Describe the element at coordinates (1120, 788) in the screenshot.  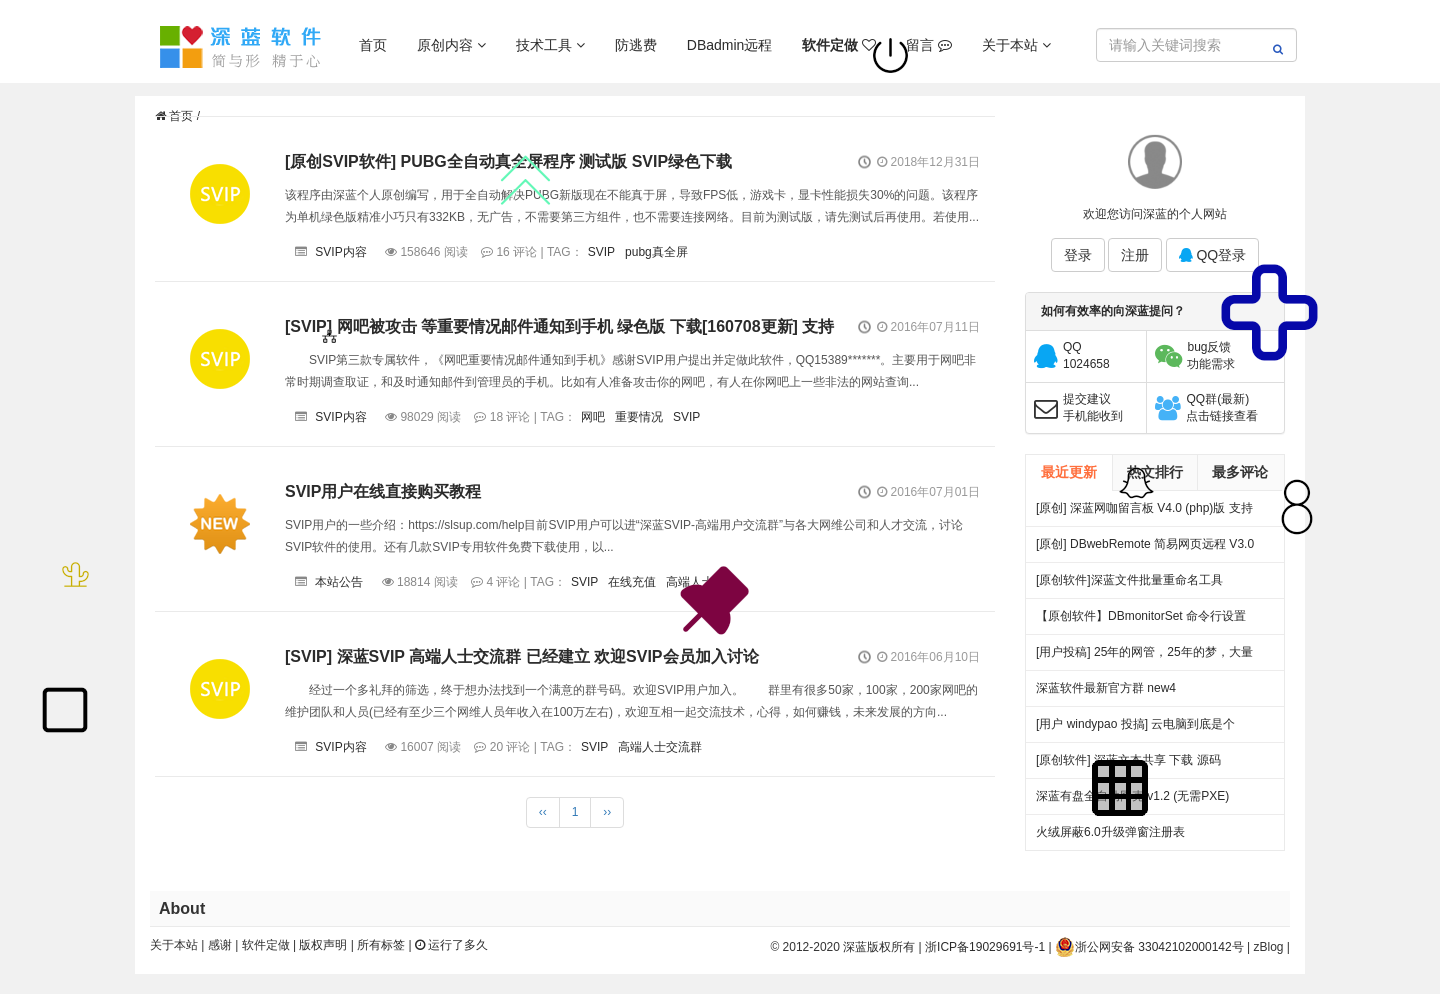
I see `toggle grid view layout` at that location.